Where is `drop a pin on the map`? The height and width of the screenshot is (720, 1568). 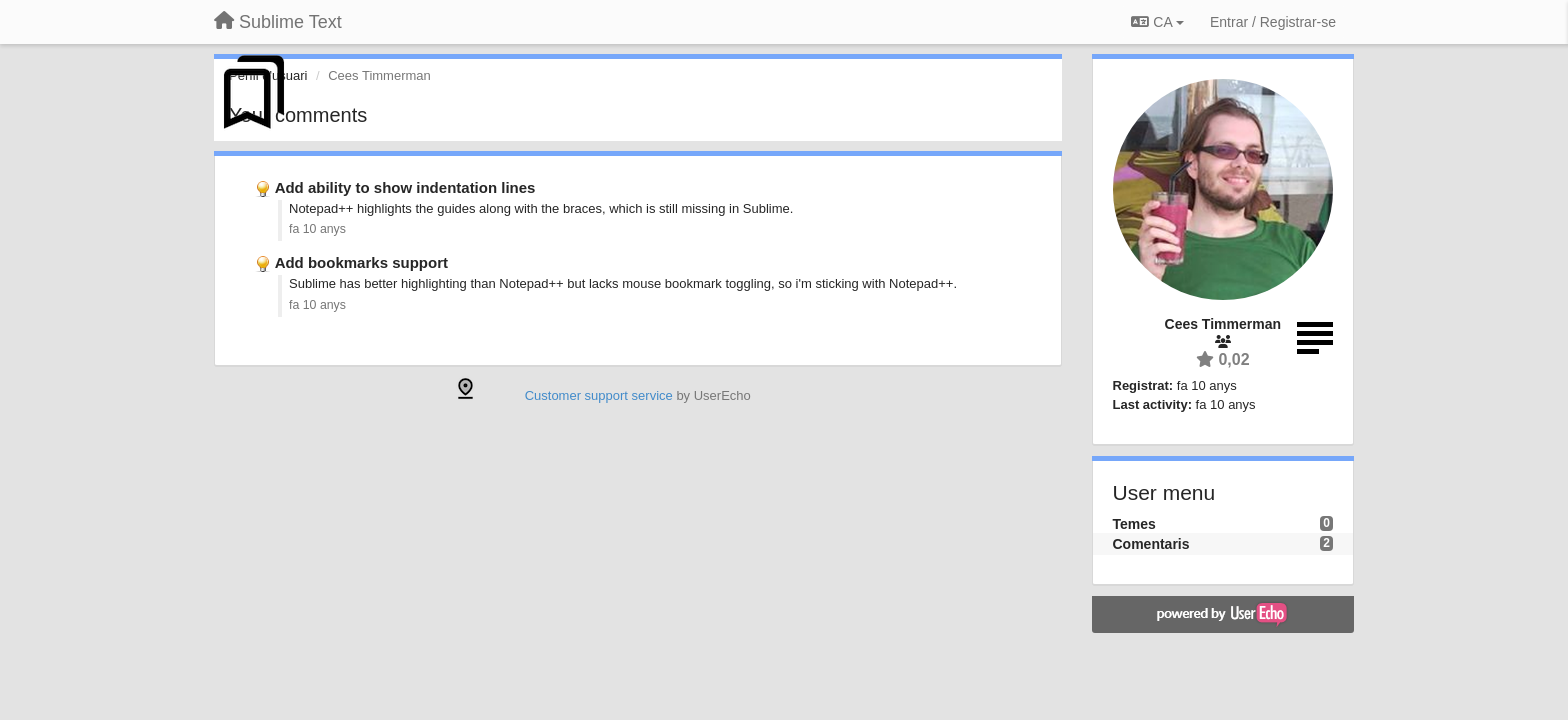 drop a pin on the map is located at coordinates (465, 388).